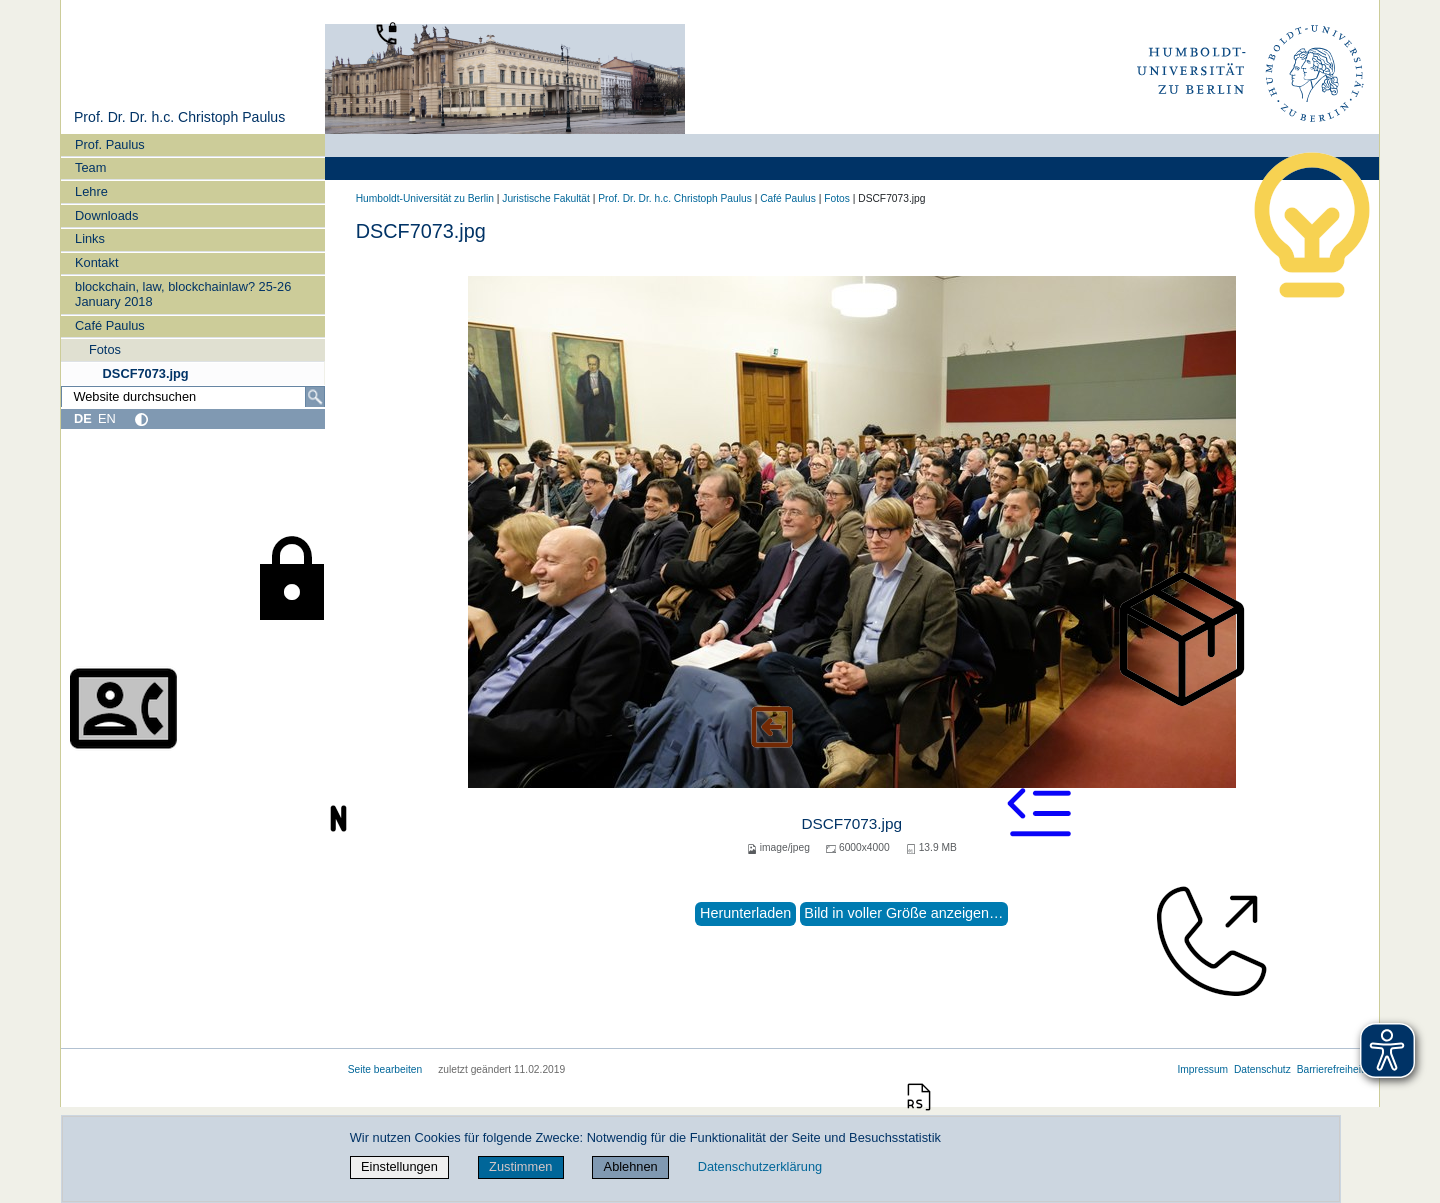 Image resolution: width=1440 pixels, height=1203 pixels. I want to click on view contact's phone information, so click(123, 708).